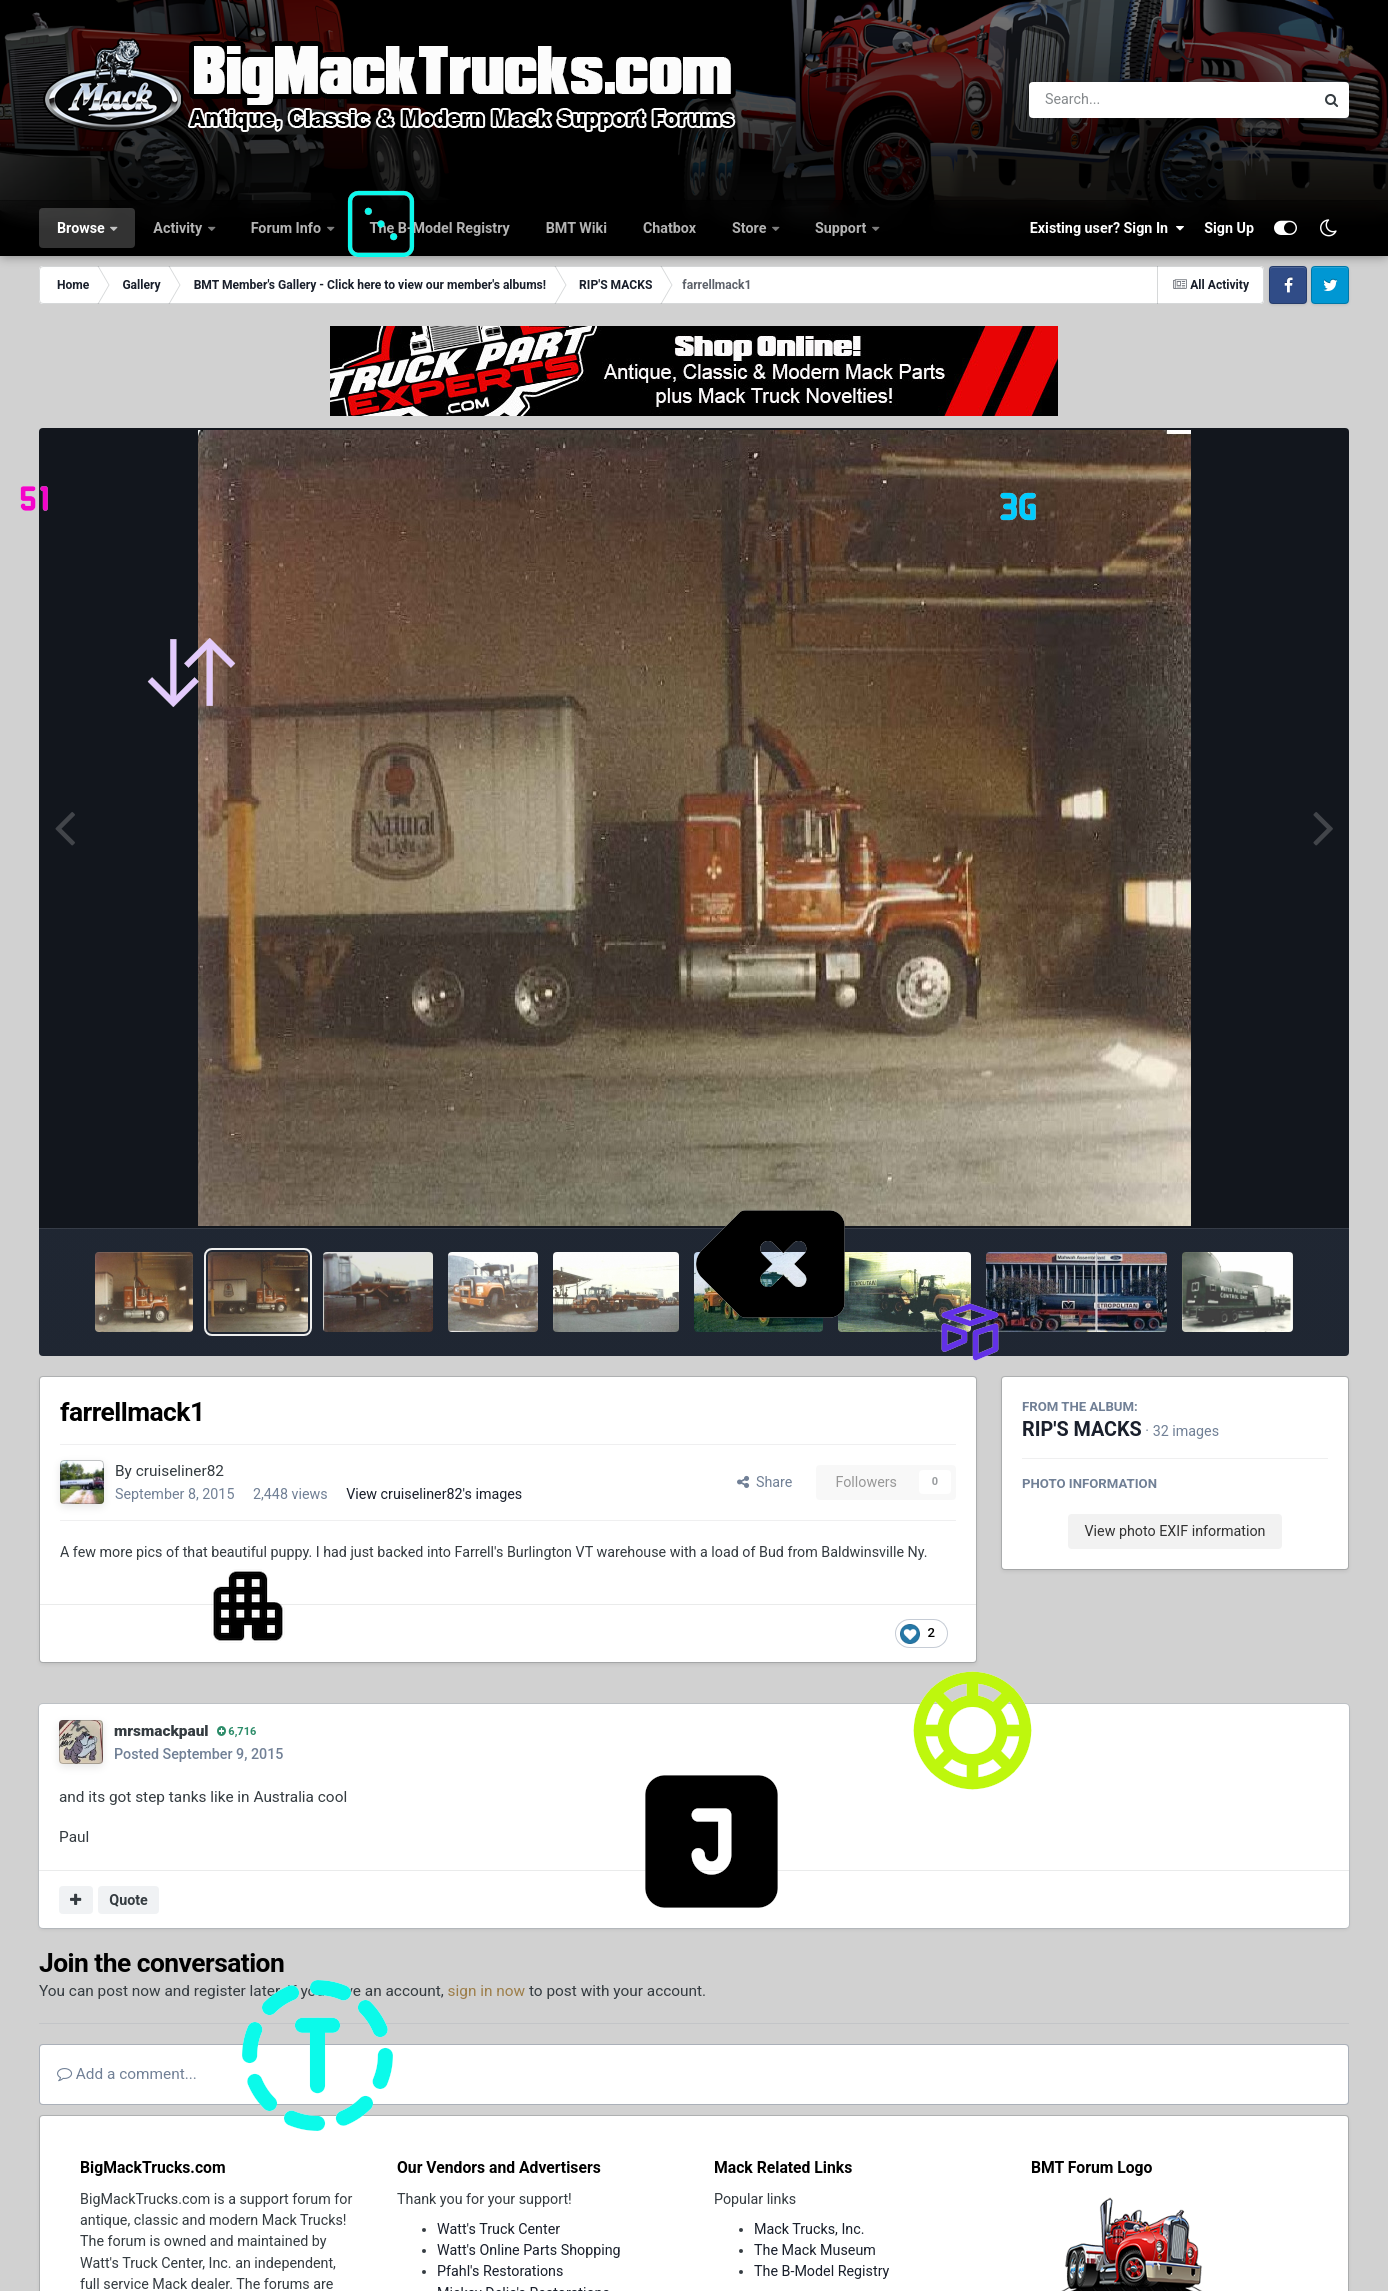 Image resolution: width=1388 pixels, height=2291 pixels. What do you see at coordinates (970, 1332) in the screenshot?
I see `open airtable` at bounding box center [970, 1332].